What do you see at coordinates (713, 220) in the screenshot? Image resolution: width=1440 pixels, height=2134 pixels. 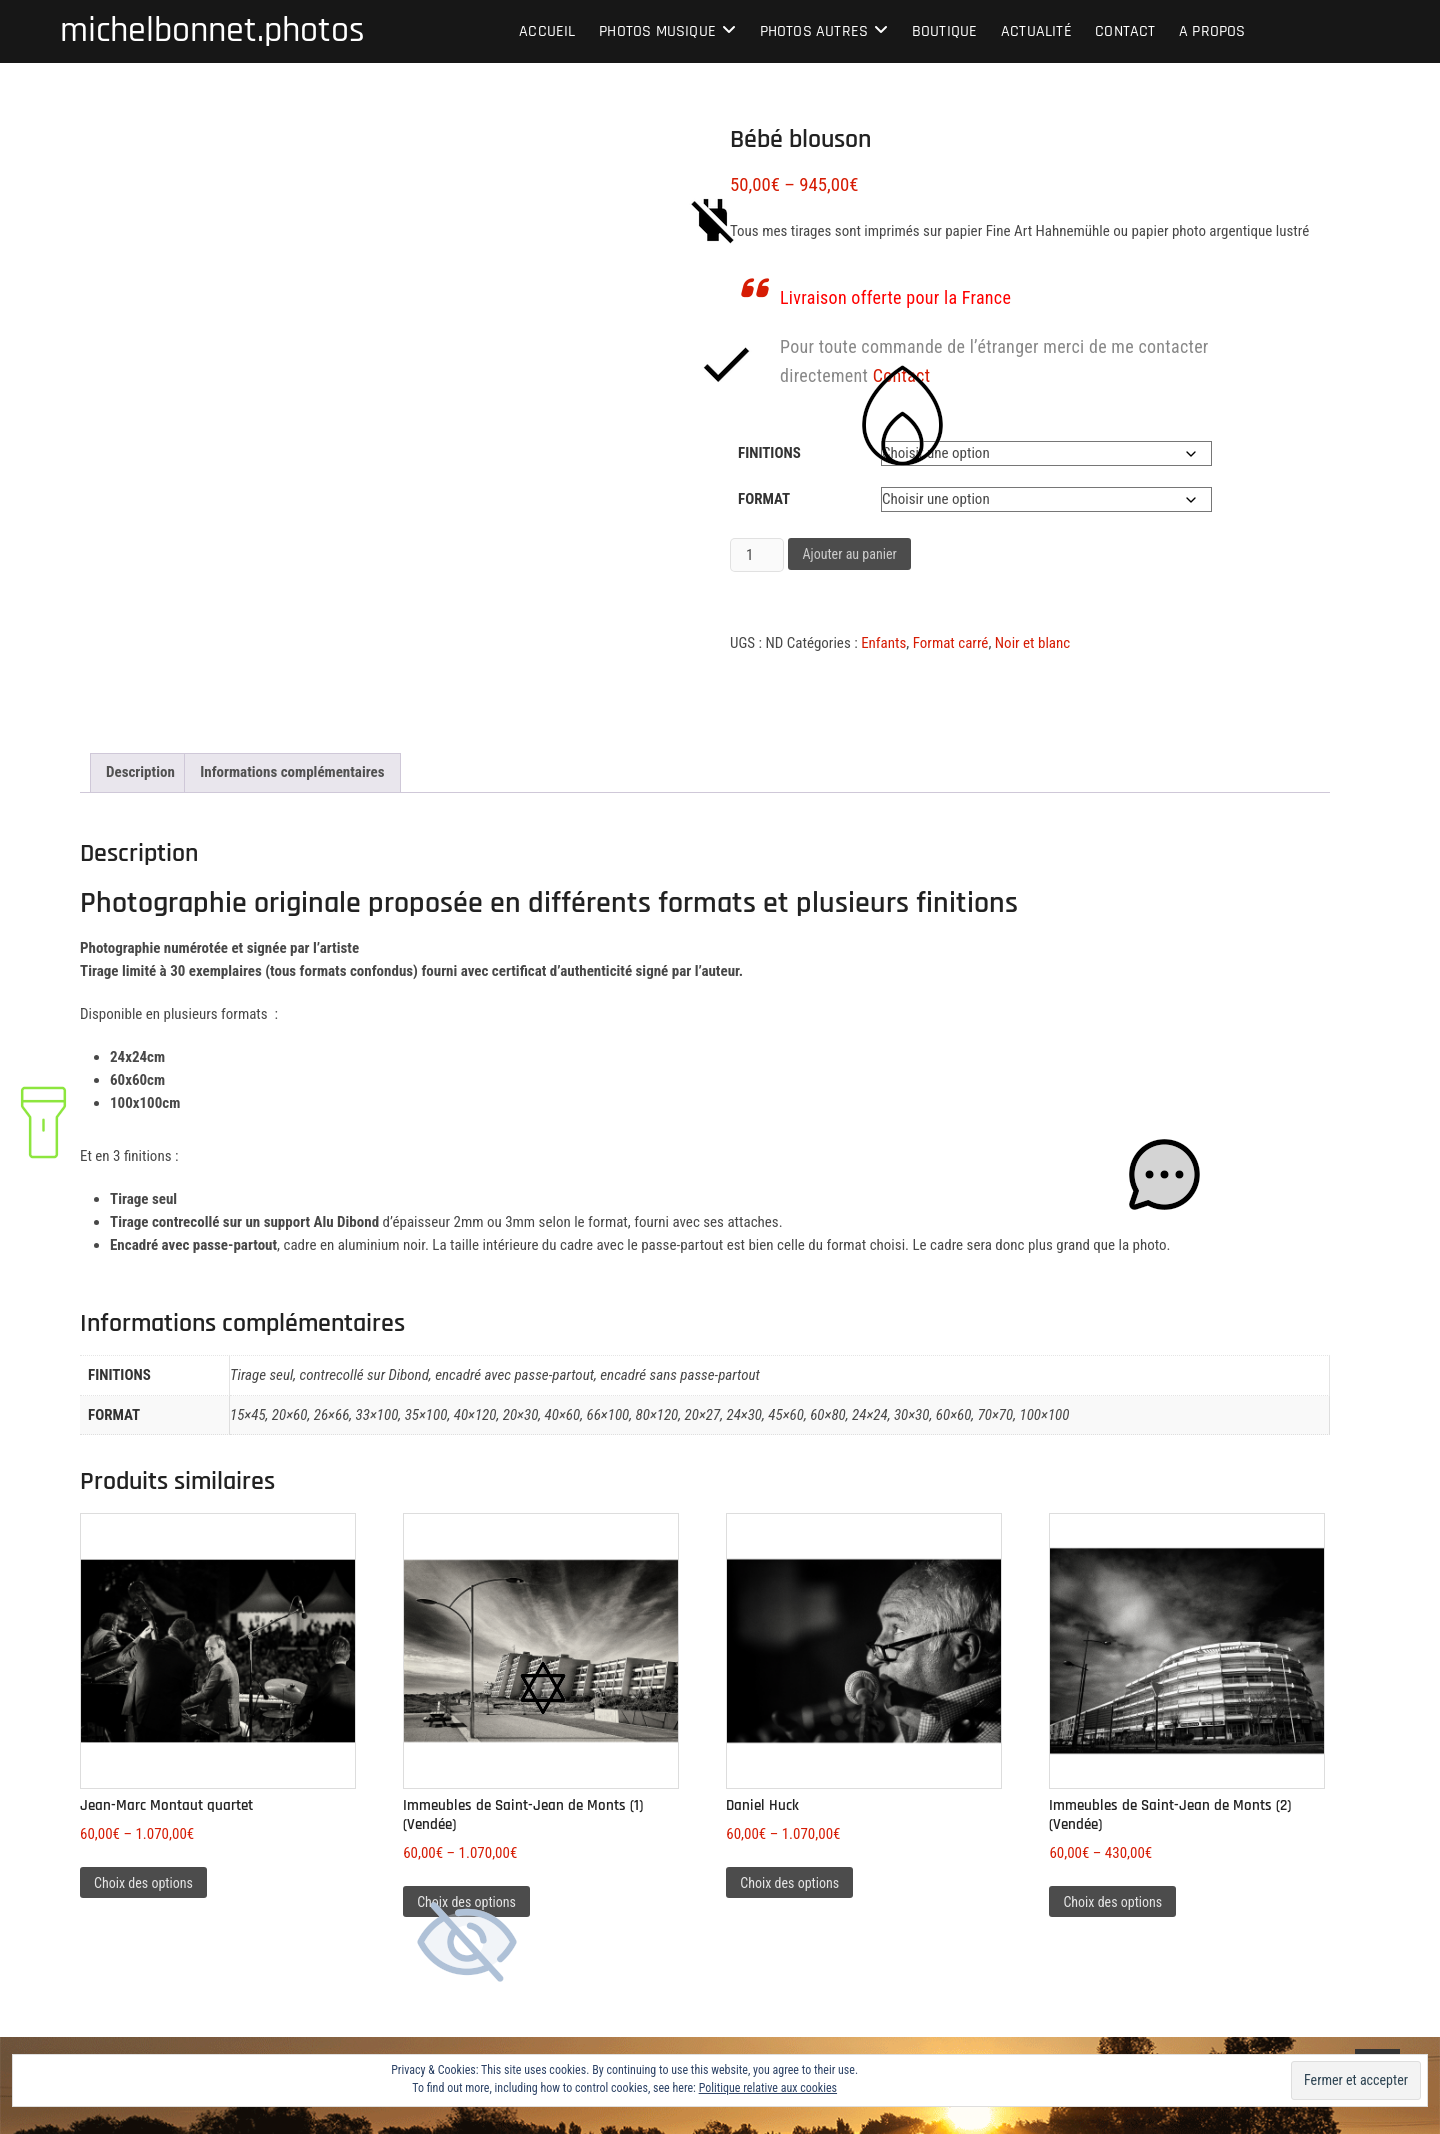 I see `power or electrical connection is disabled` at bounding box center [713, 220].